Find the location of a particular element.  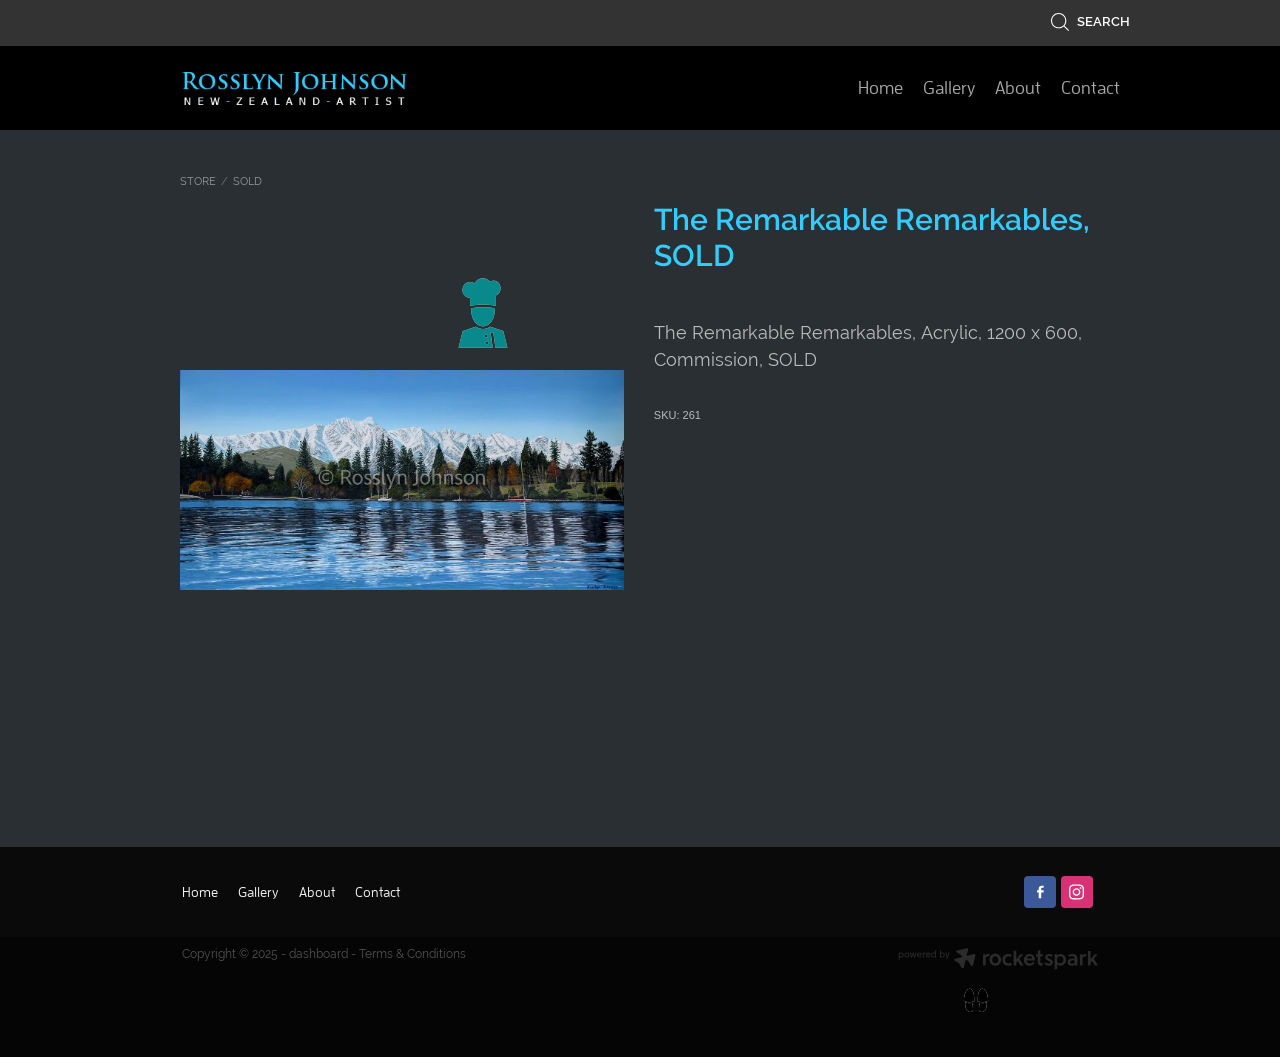

access comfort or relaxation settings is located at coordinates (976, 1000).